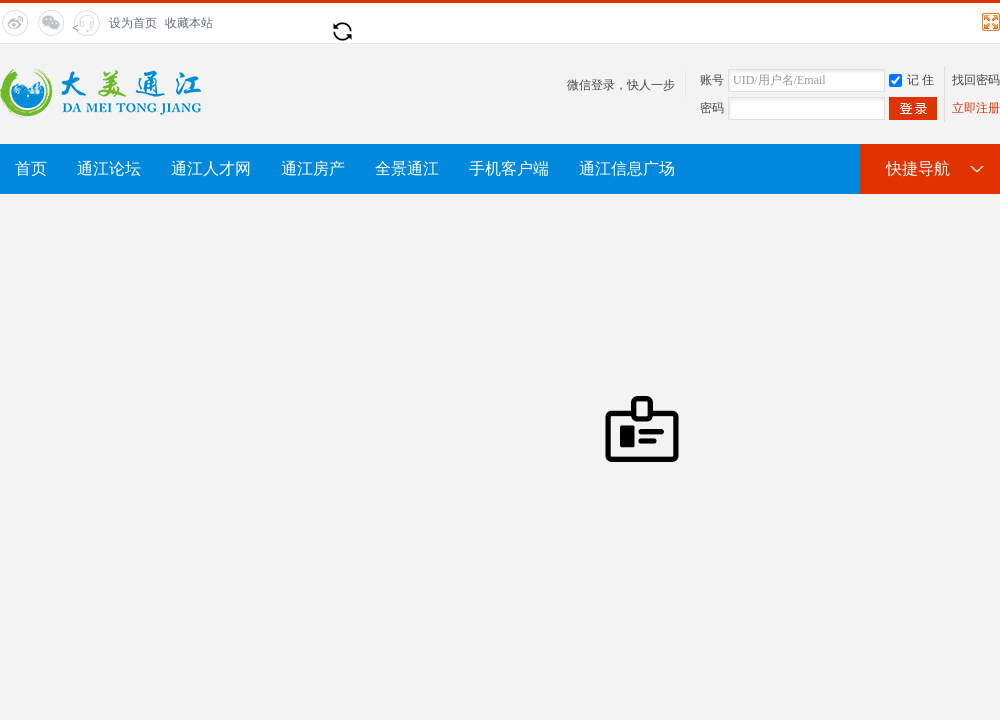 This screenshot has width=1000, height=720. I want to click on sync or refresh content, so click(342, 31).